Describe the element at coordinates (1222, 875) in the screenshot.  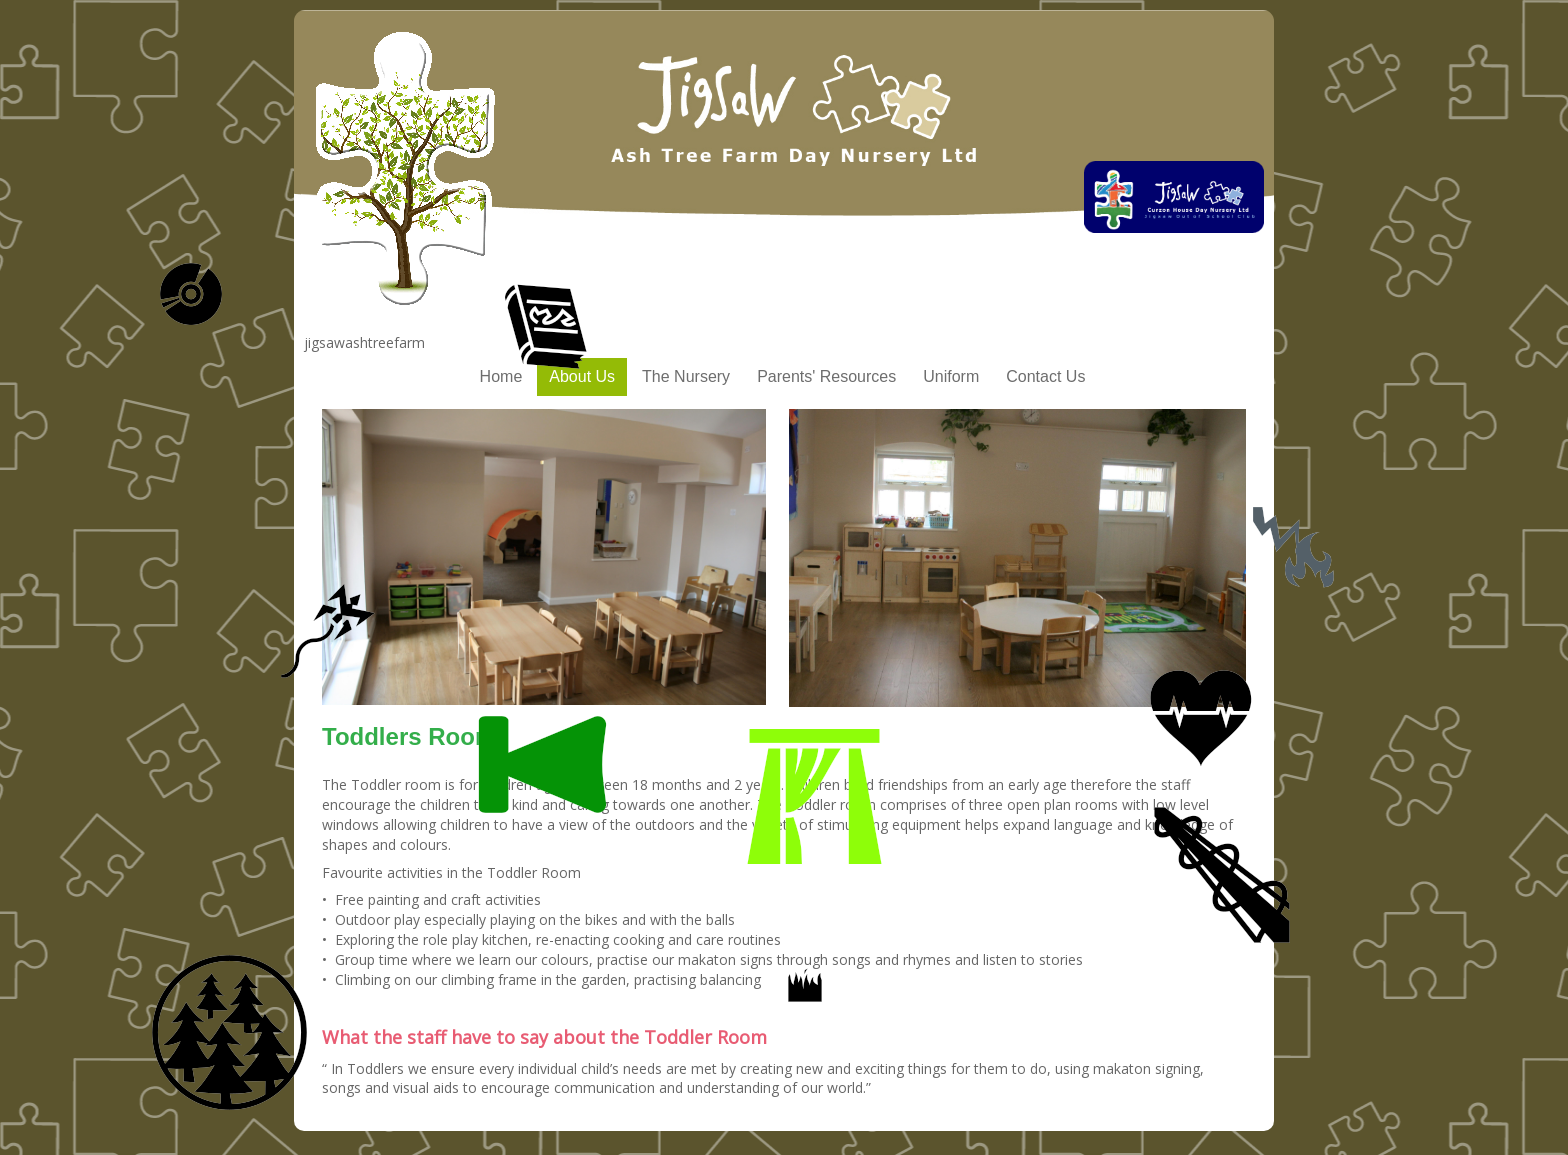
I see `activate wave or beam attack` at that location.